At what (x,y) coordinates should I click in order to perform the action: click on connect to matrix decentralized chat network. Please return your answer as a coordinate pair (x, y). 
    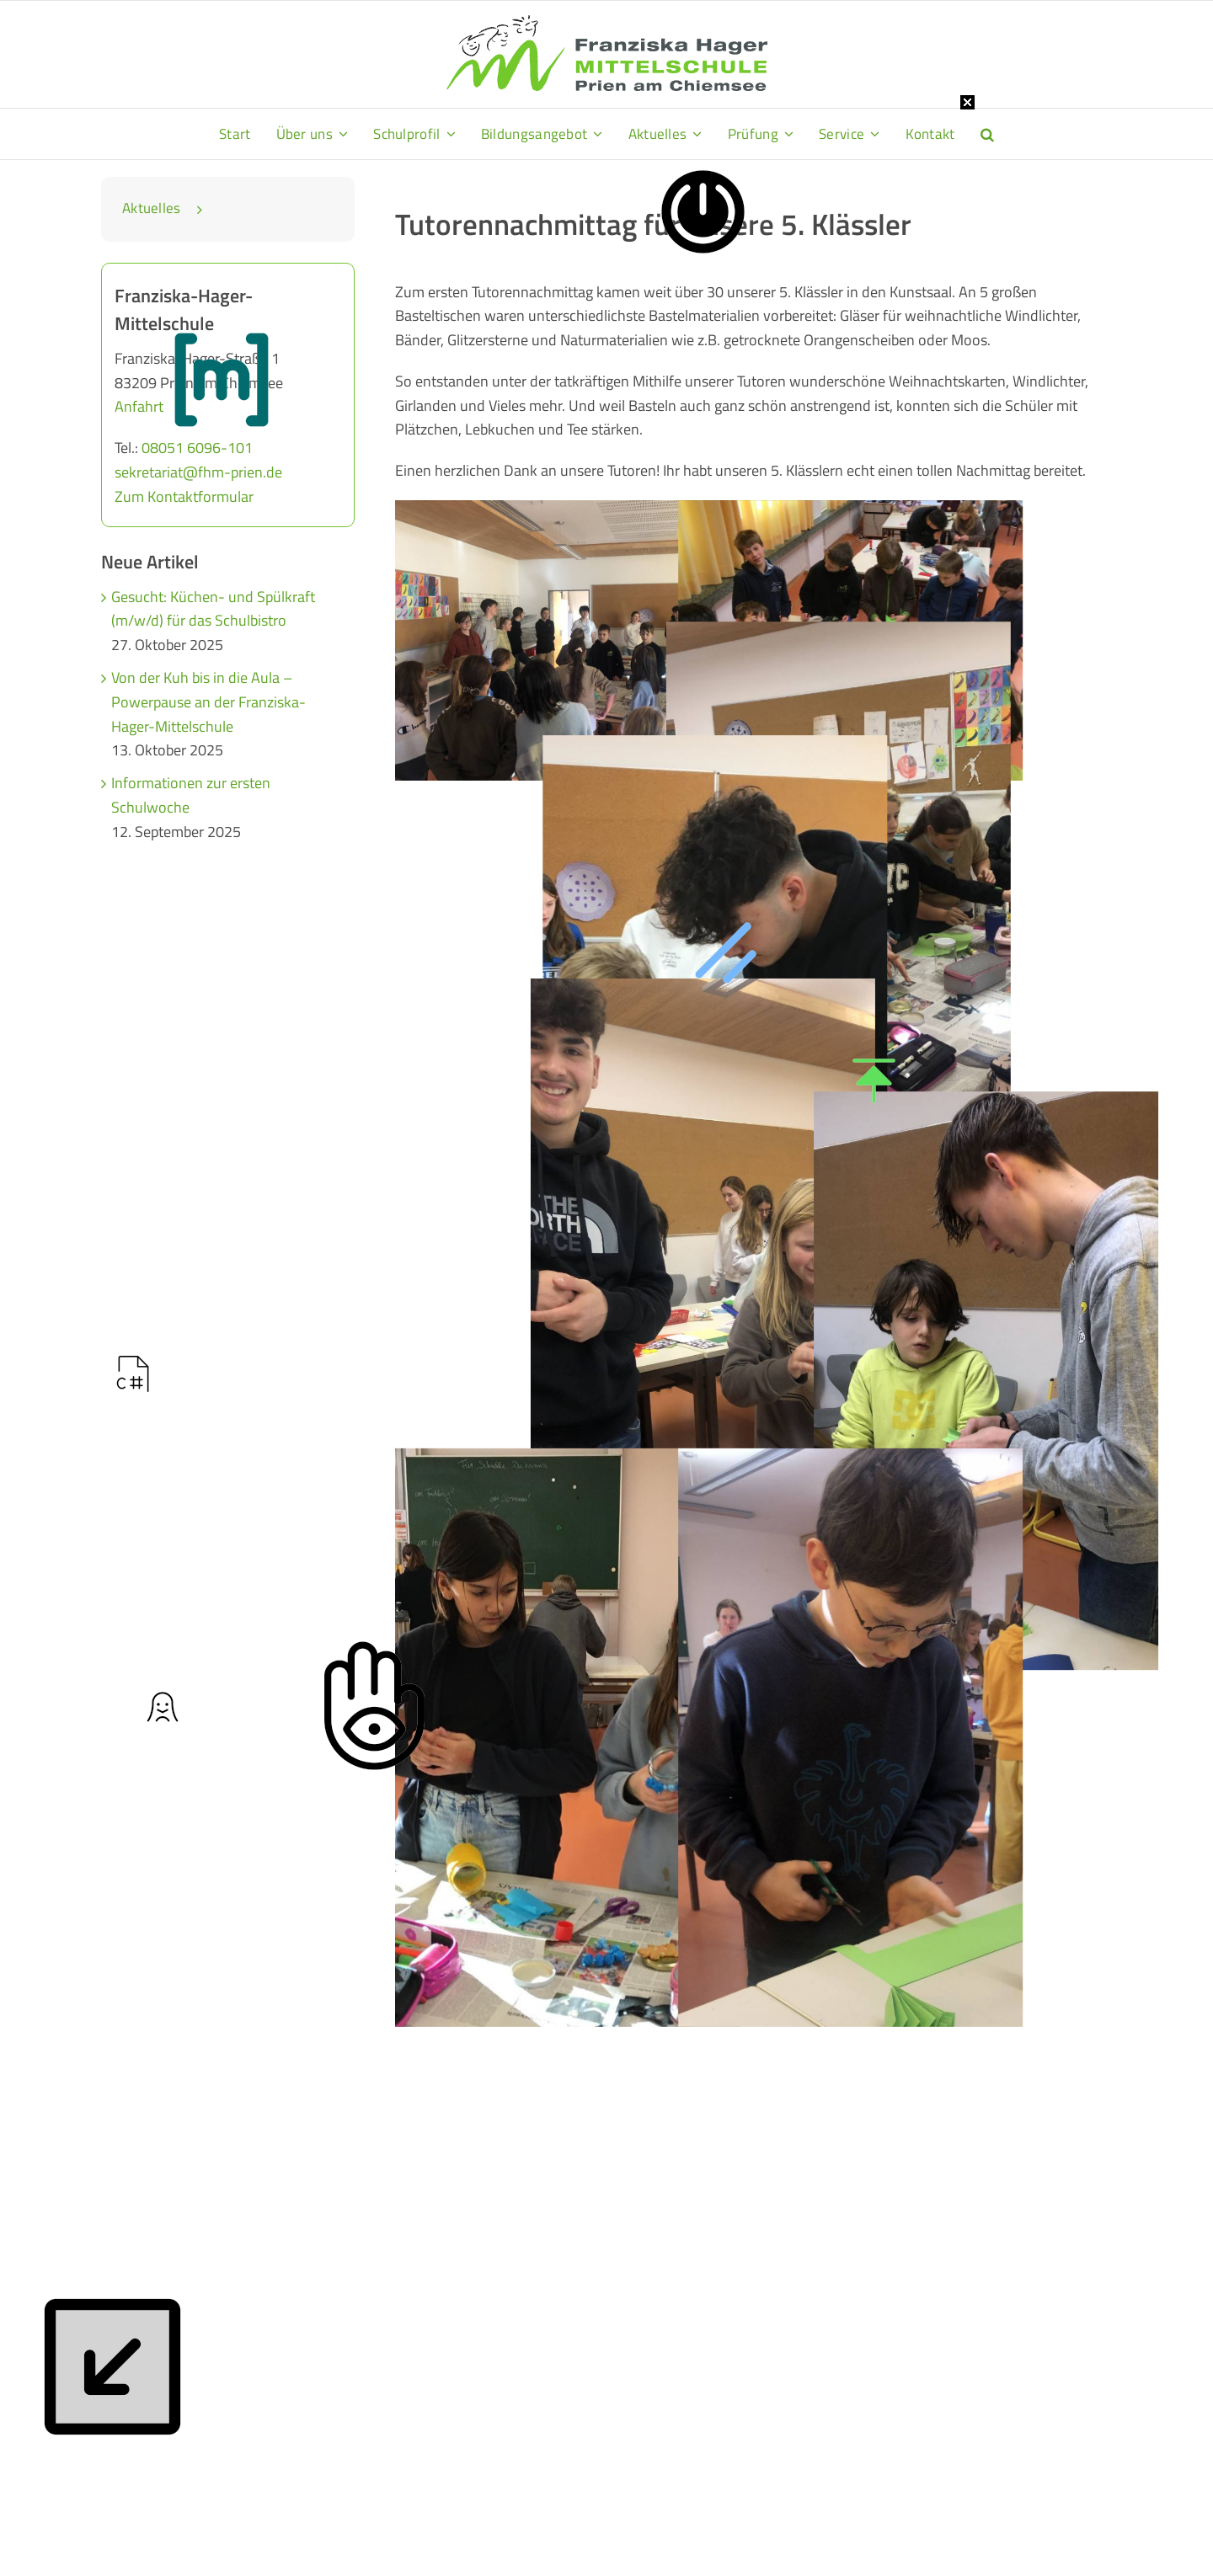
    Looking at the image, I should click on (222, 380).